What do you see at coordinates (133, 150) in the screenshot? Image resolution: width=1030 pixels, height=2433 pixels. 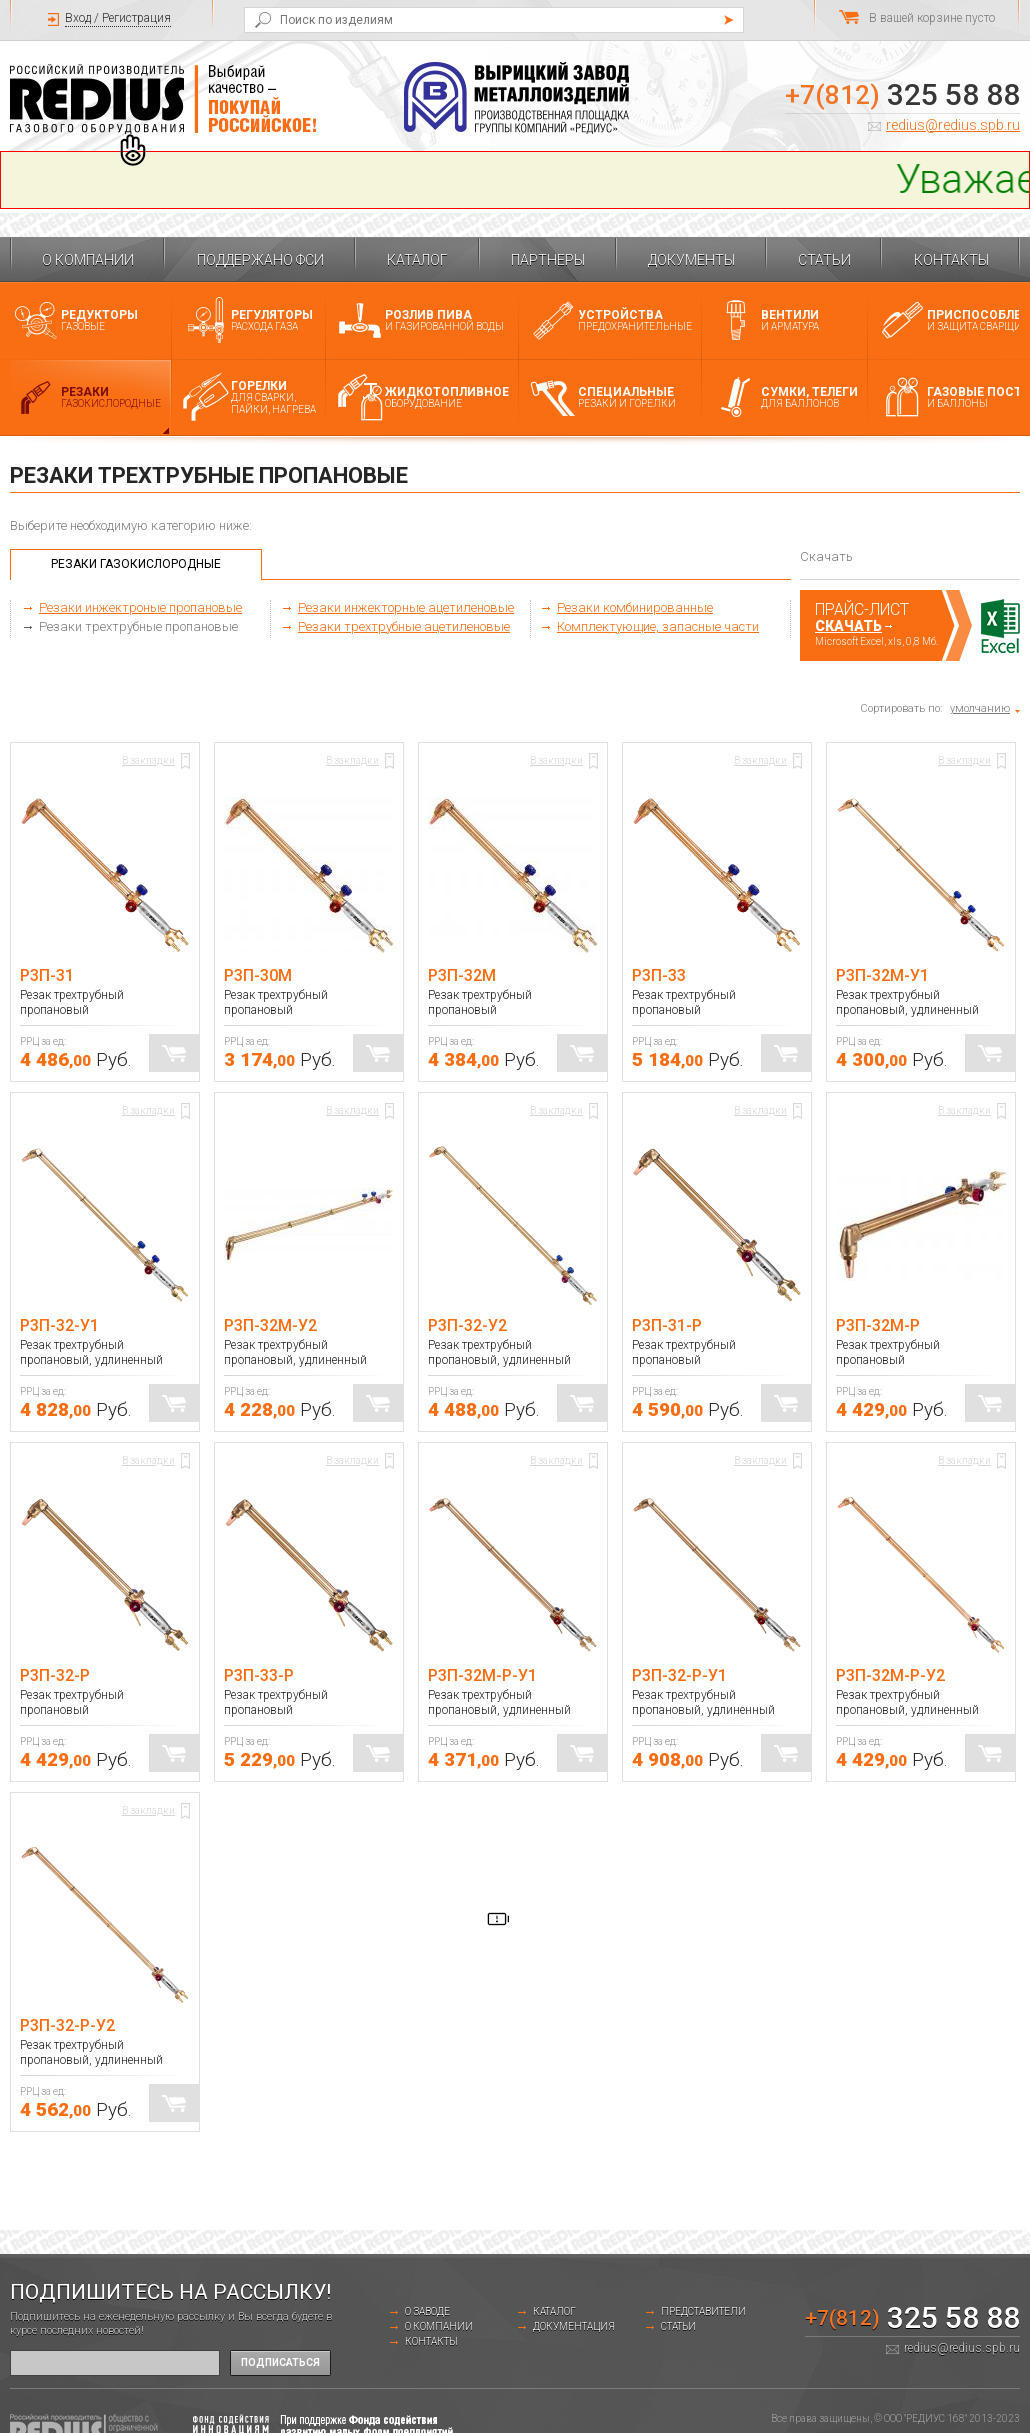 I see `access hand tracking or gesture recognition settings` at bounding box center [133, 150].